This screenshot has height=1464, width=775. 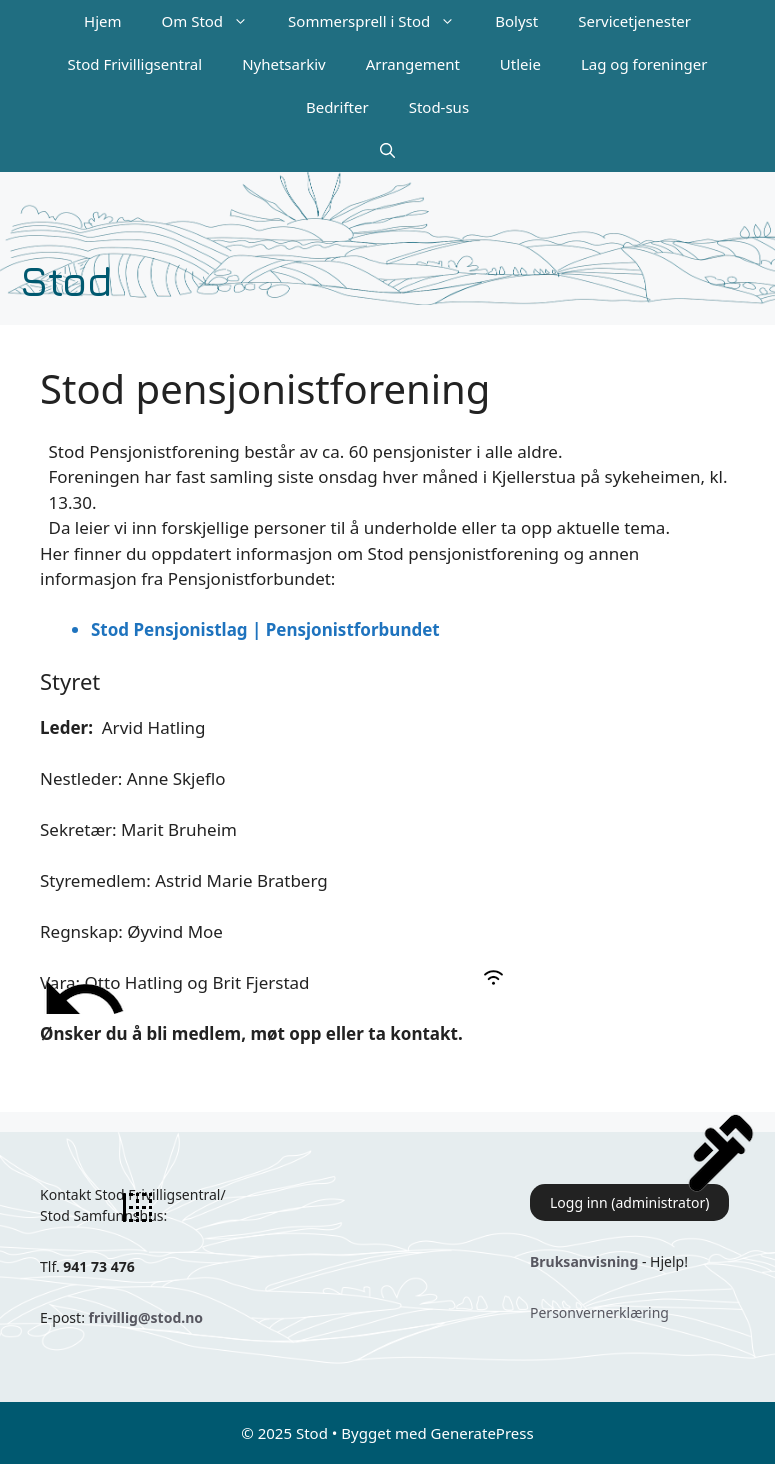 I want to click on access plumbing services, so click(x=721, y=1153).